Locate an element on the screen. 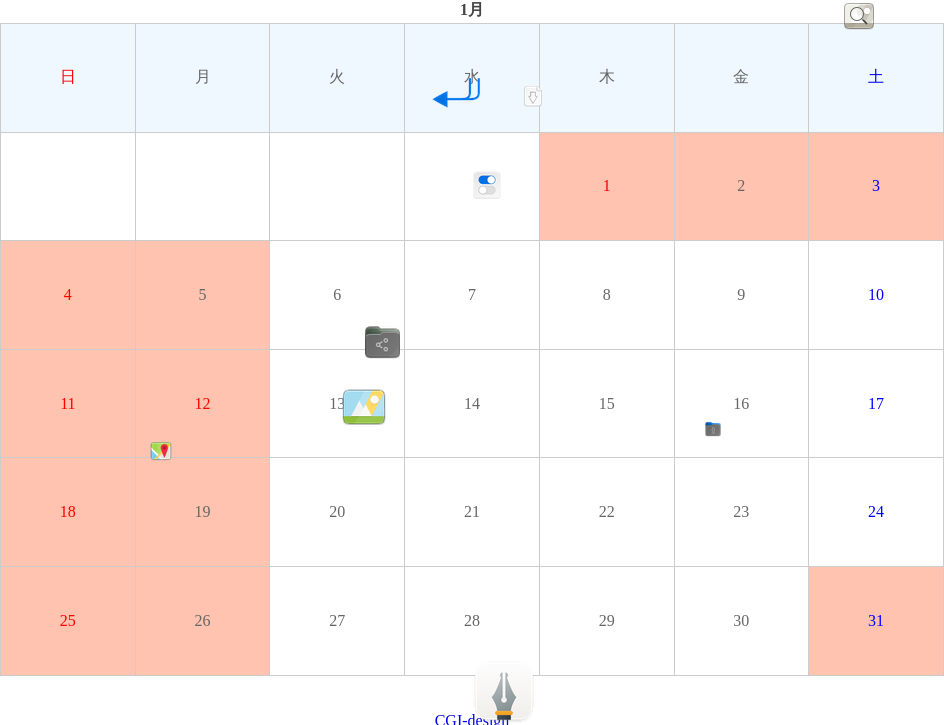  open eye of mate image viewer is located at coordinates (859, 16).